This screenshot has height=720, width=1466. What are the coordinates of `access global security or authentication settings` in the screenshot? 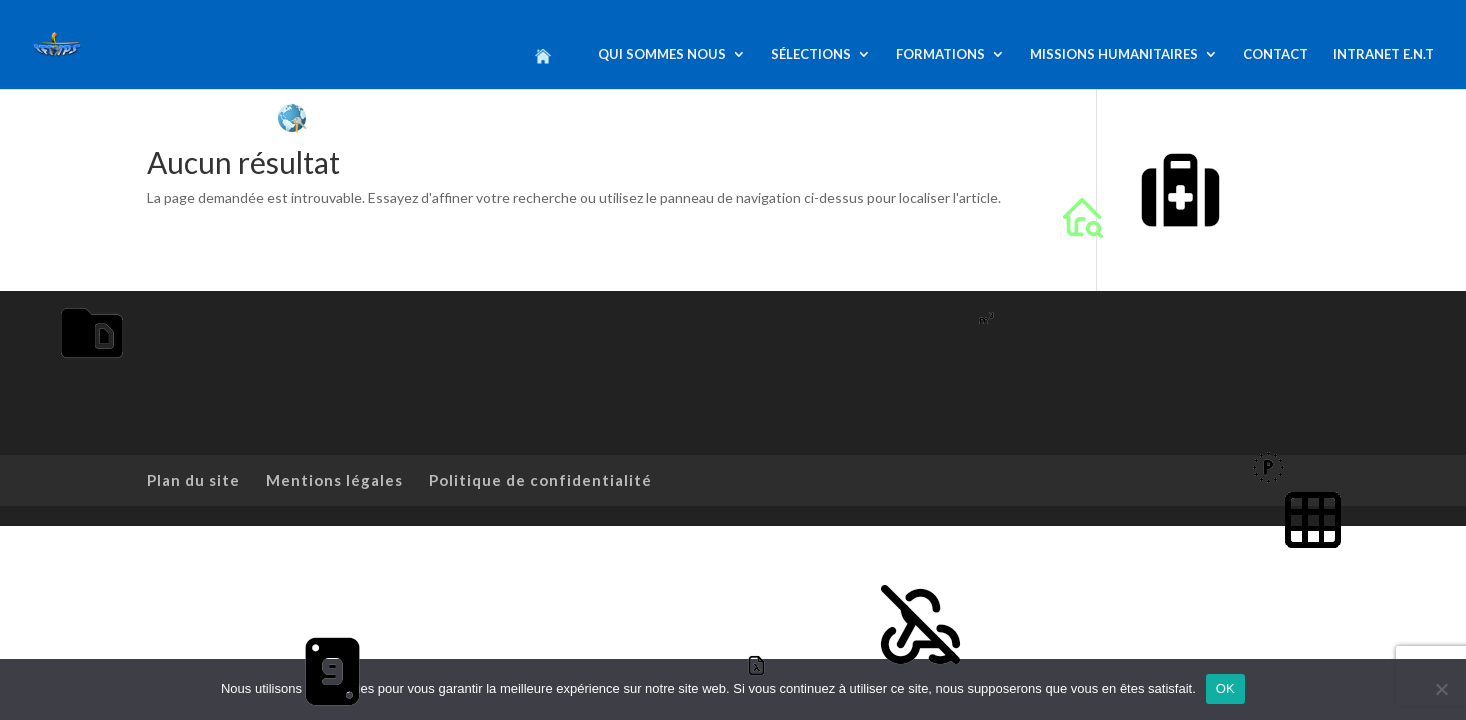 It's located at (292, 118).